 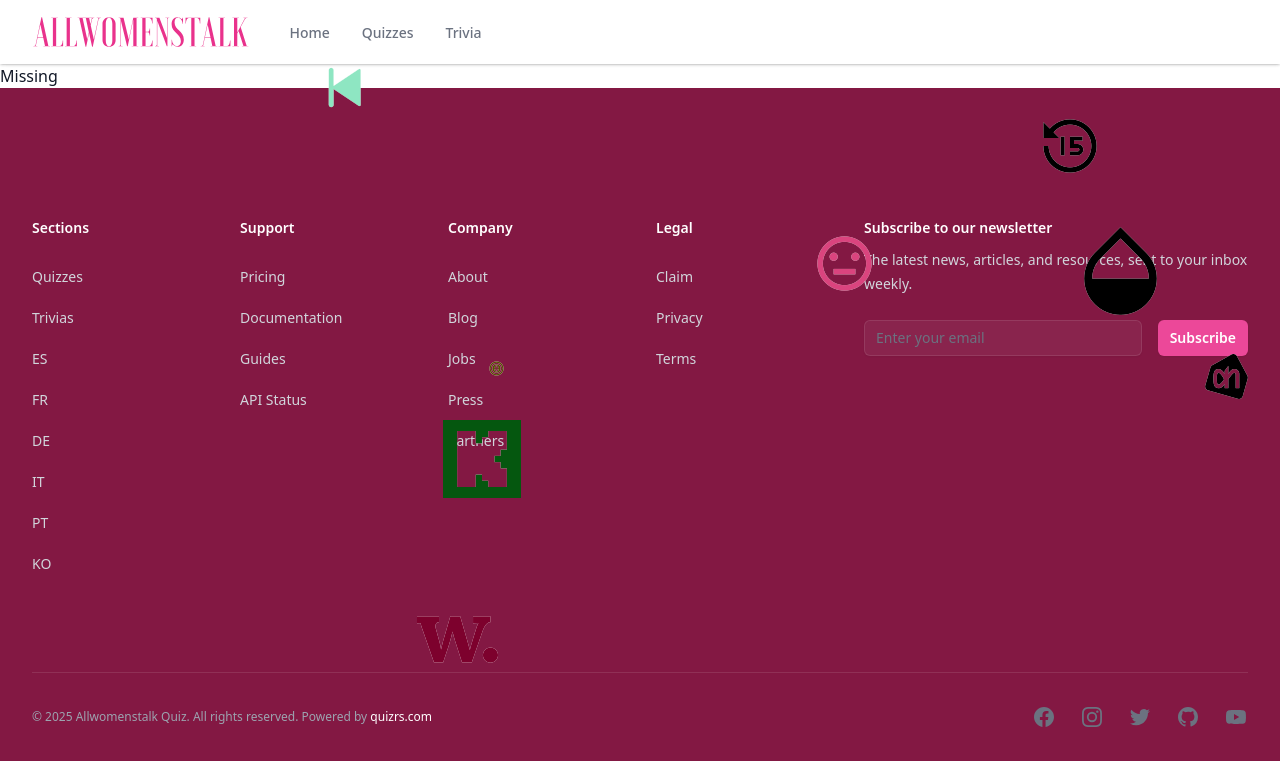 I want to click on open the Albert Heijn grocery store app, so click(x=1226, y=376).